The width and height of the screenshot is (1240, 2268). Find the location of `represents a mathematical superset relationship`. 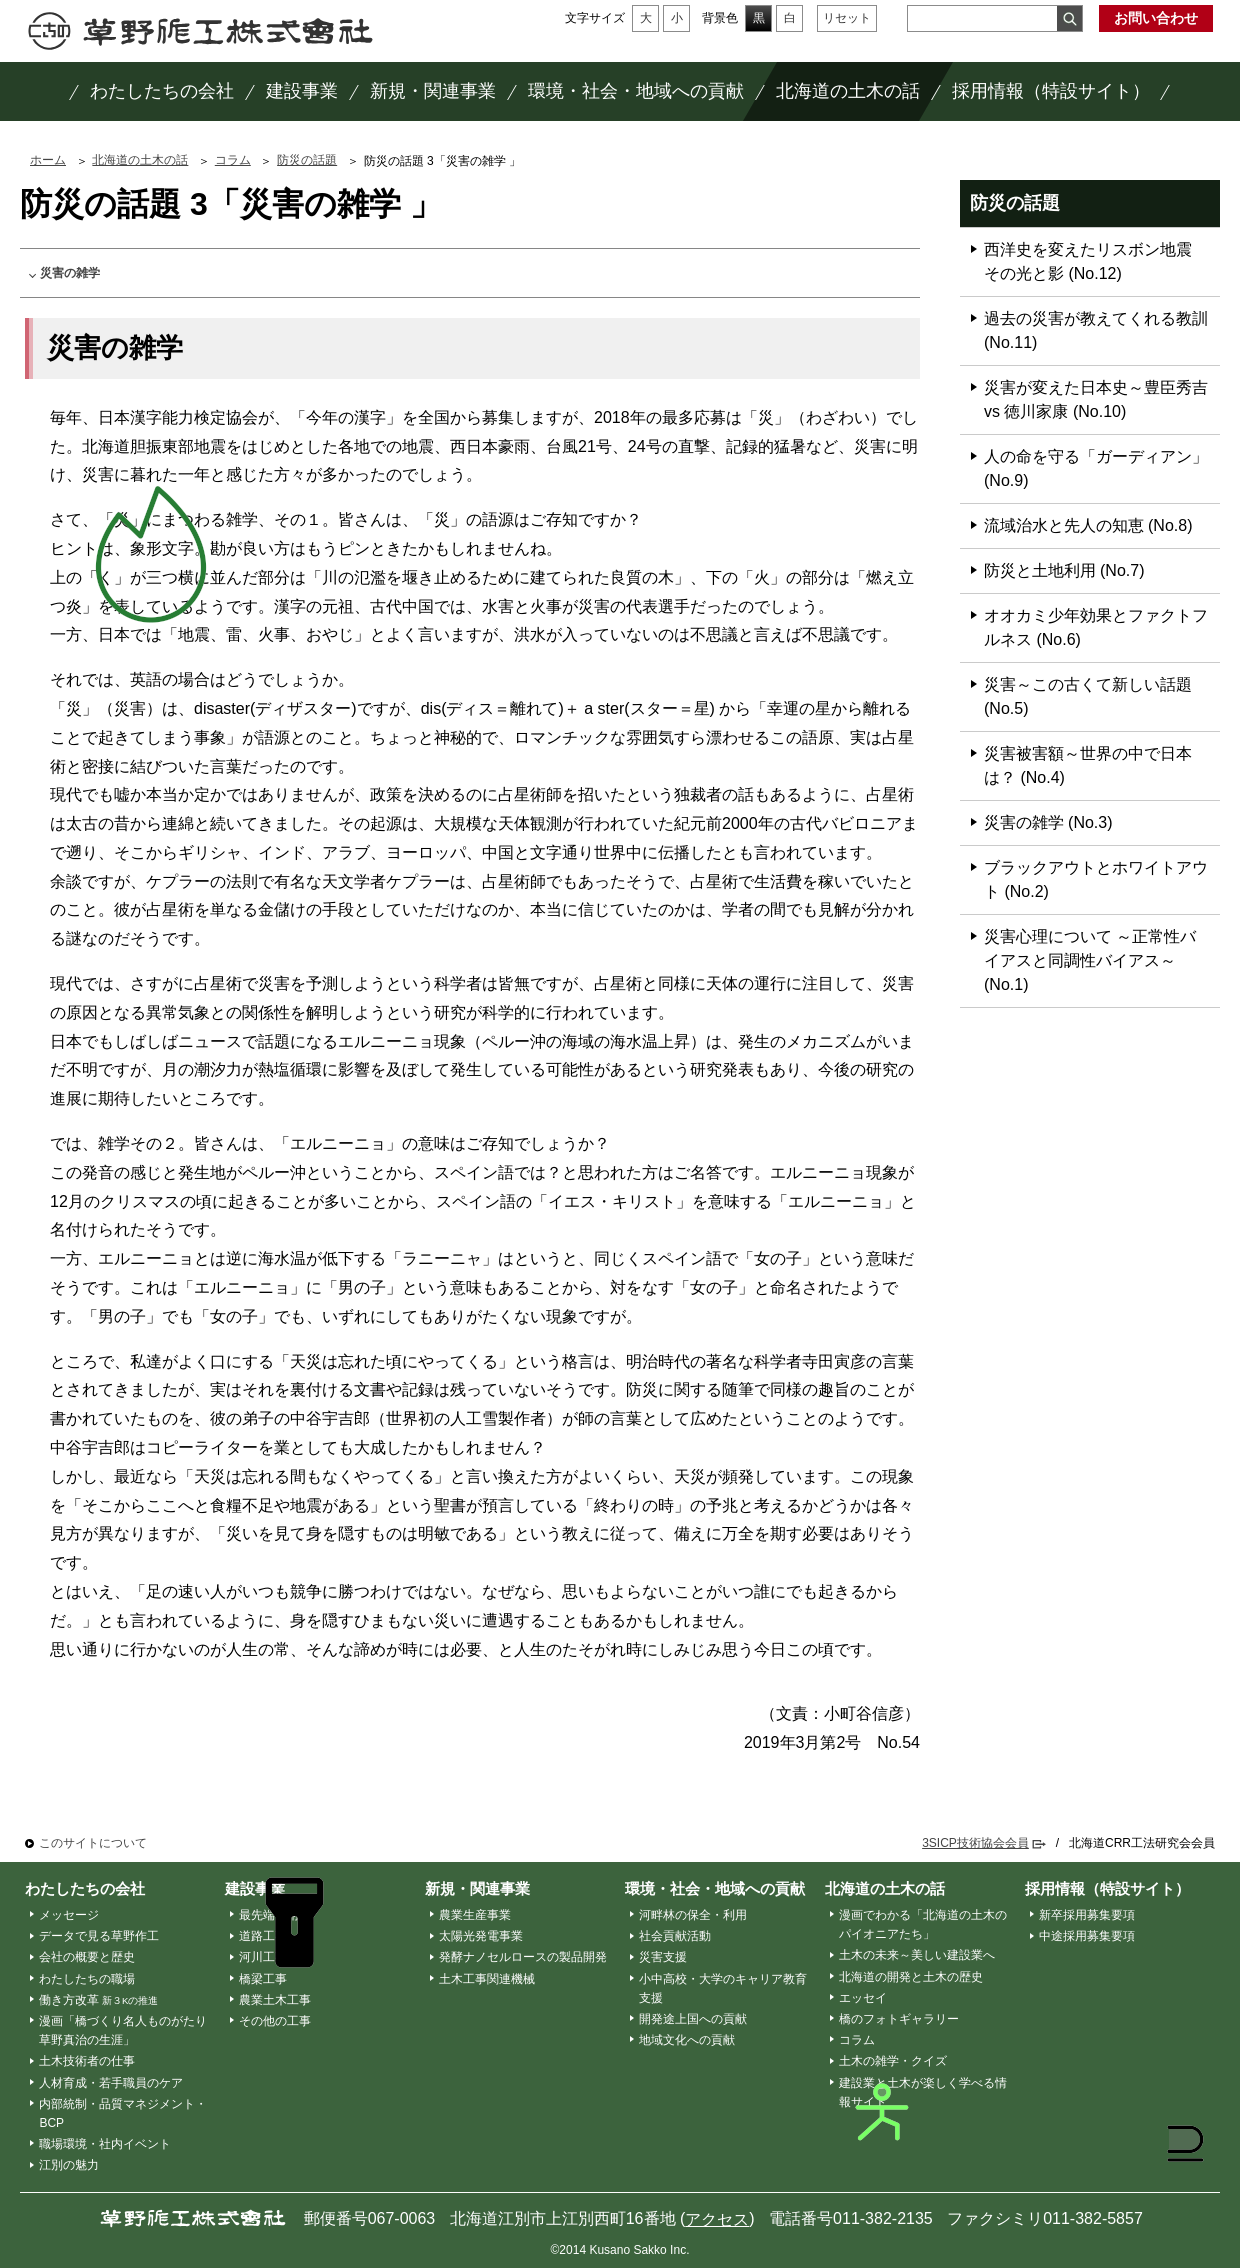

represents a mathematical superset relationship is located at coordinates (1184, 2144).